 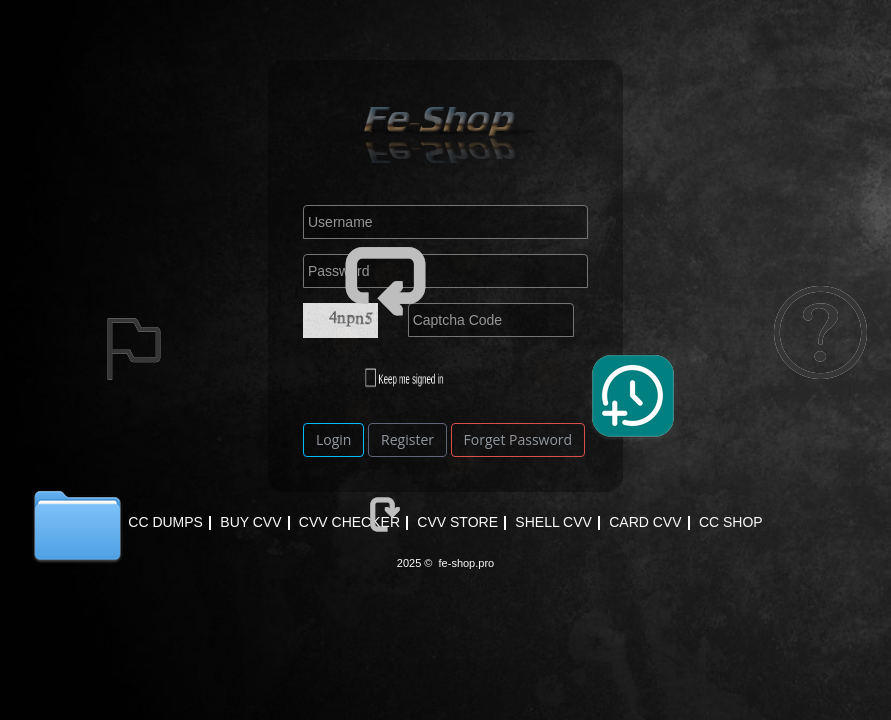 I want to click on open folder to view files, so click(x=77, y=525).